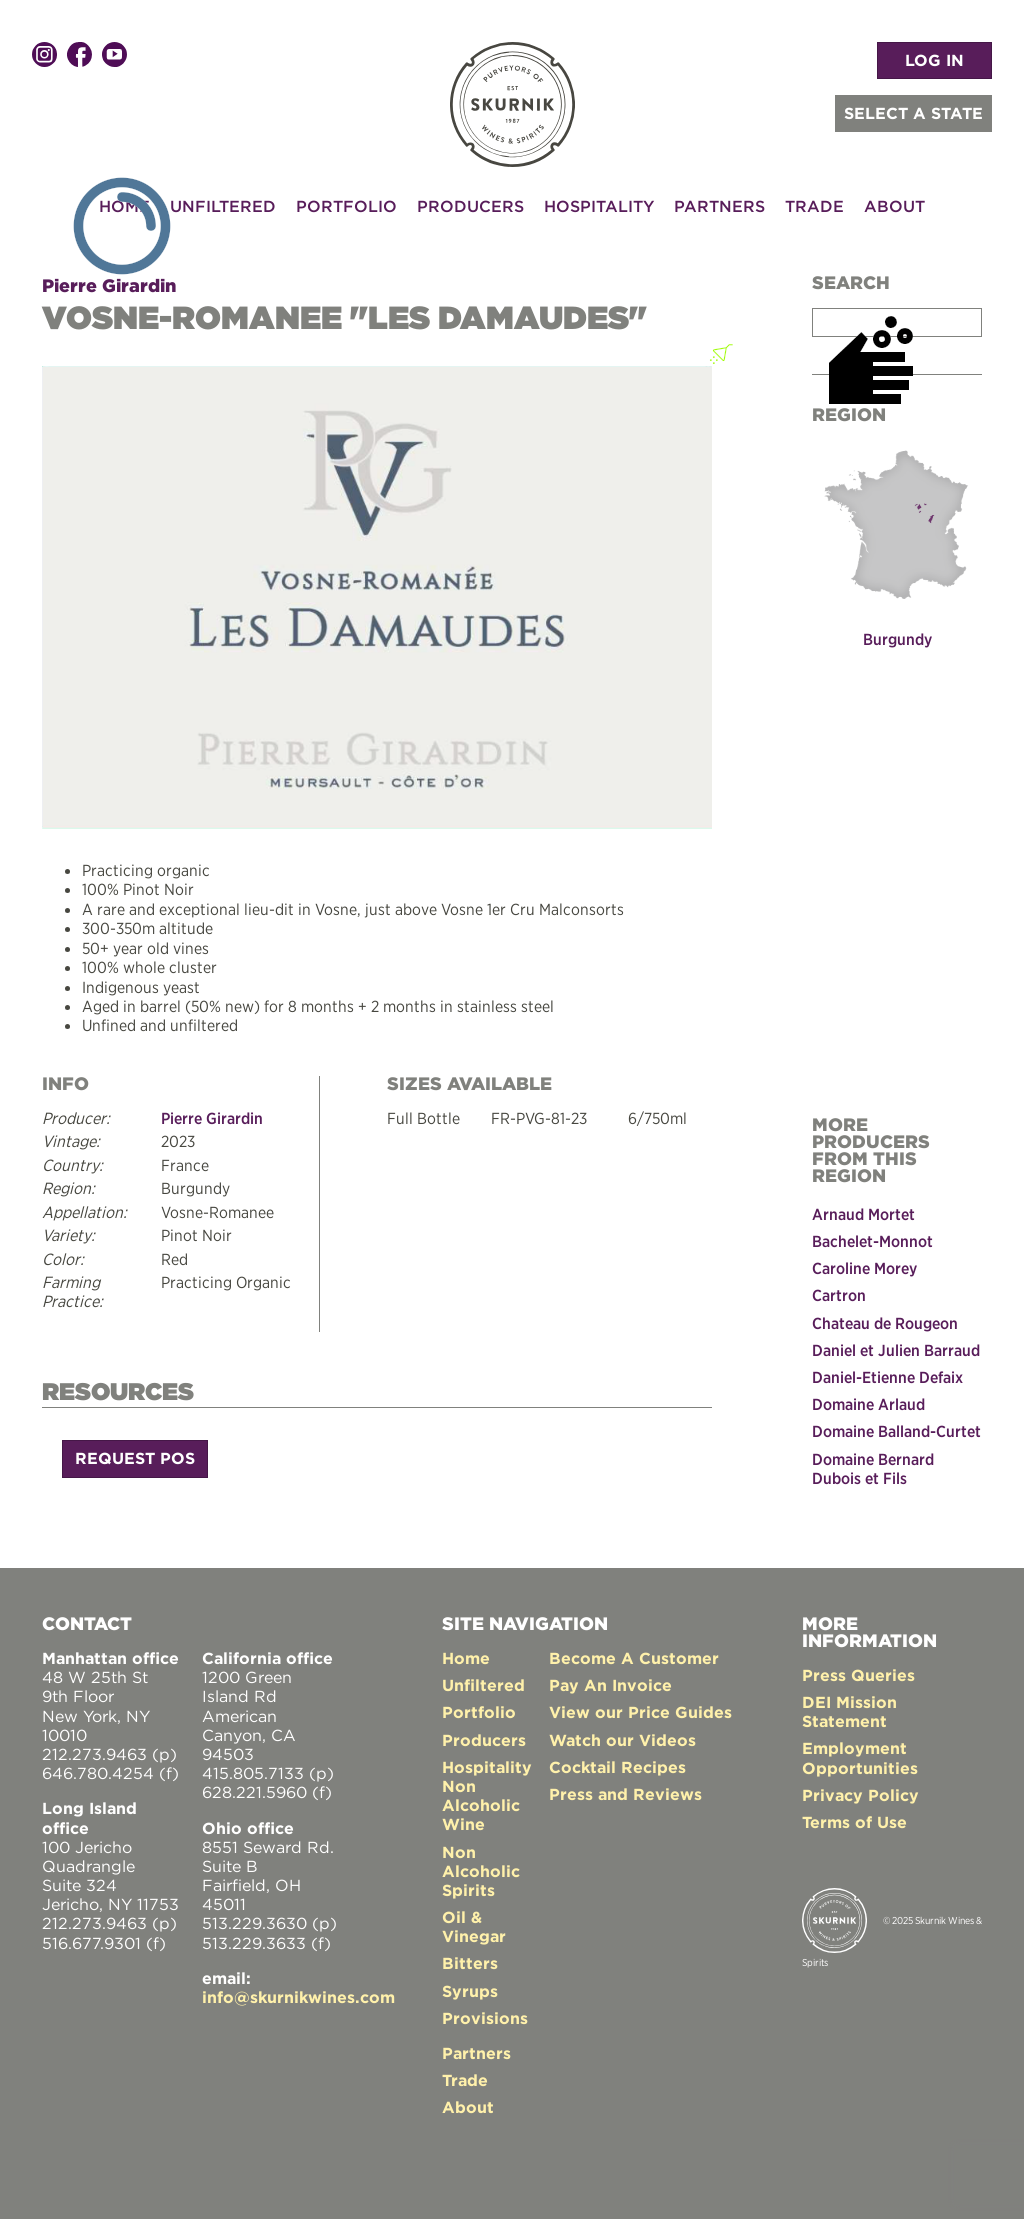 The width and height of the screenshot is (1024, 2219). What do you see at coordinates (122, 226) in the screenshot?
I see `apply inner shadow effect to top-right corner` at bounding box center [122, 226].